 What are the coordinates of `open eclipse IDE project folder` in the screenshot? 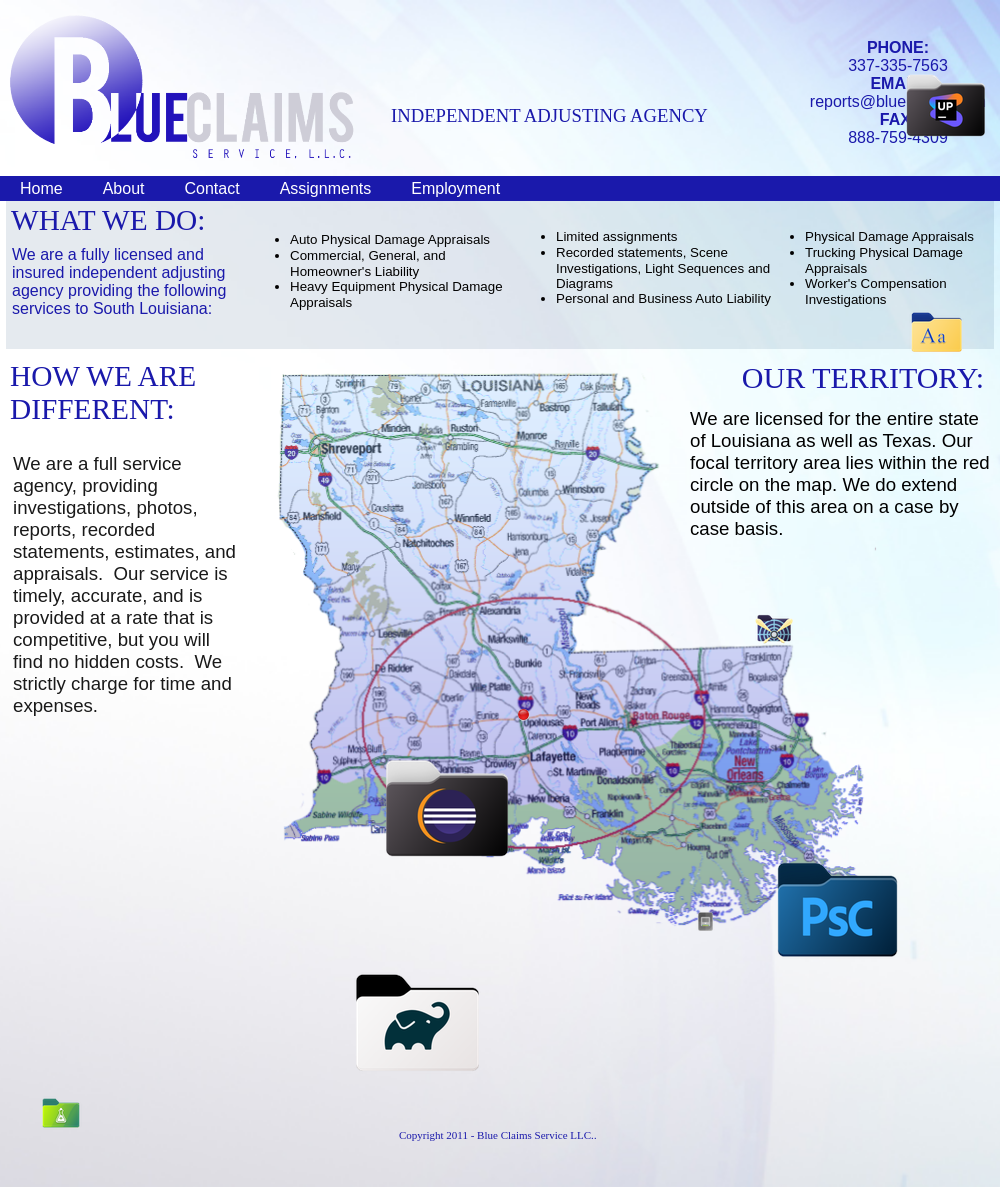 It's located at (446, 811).